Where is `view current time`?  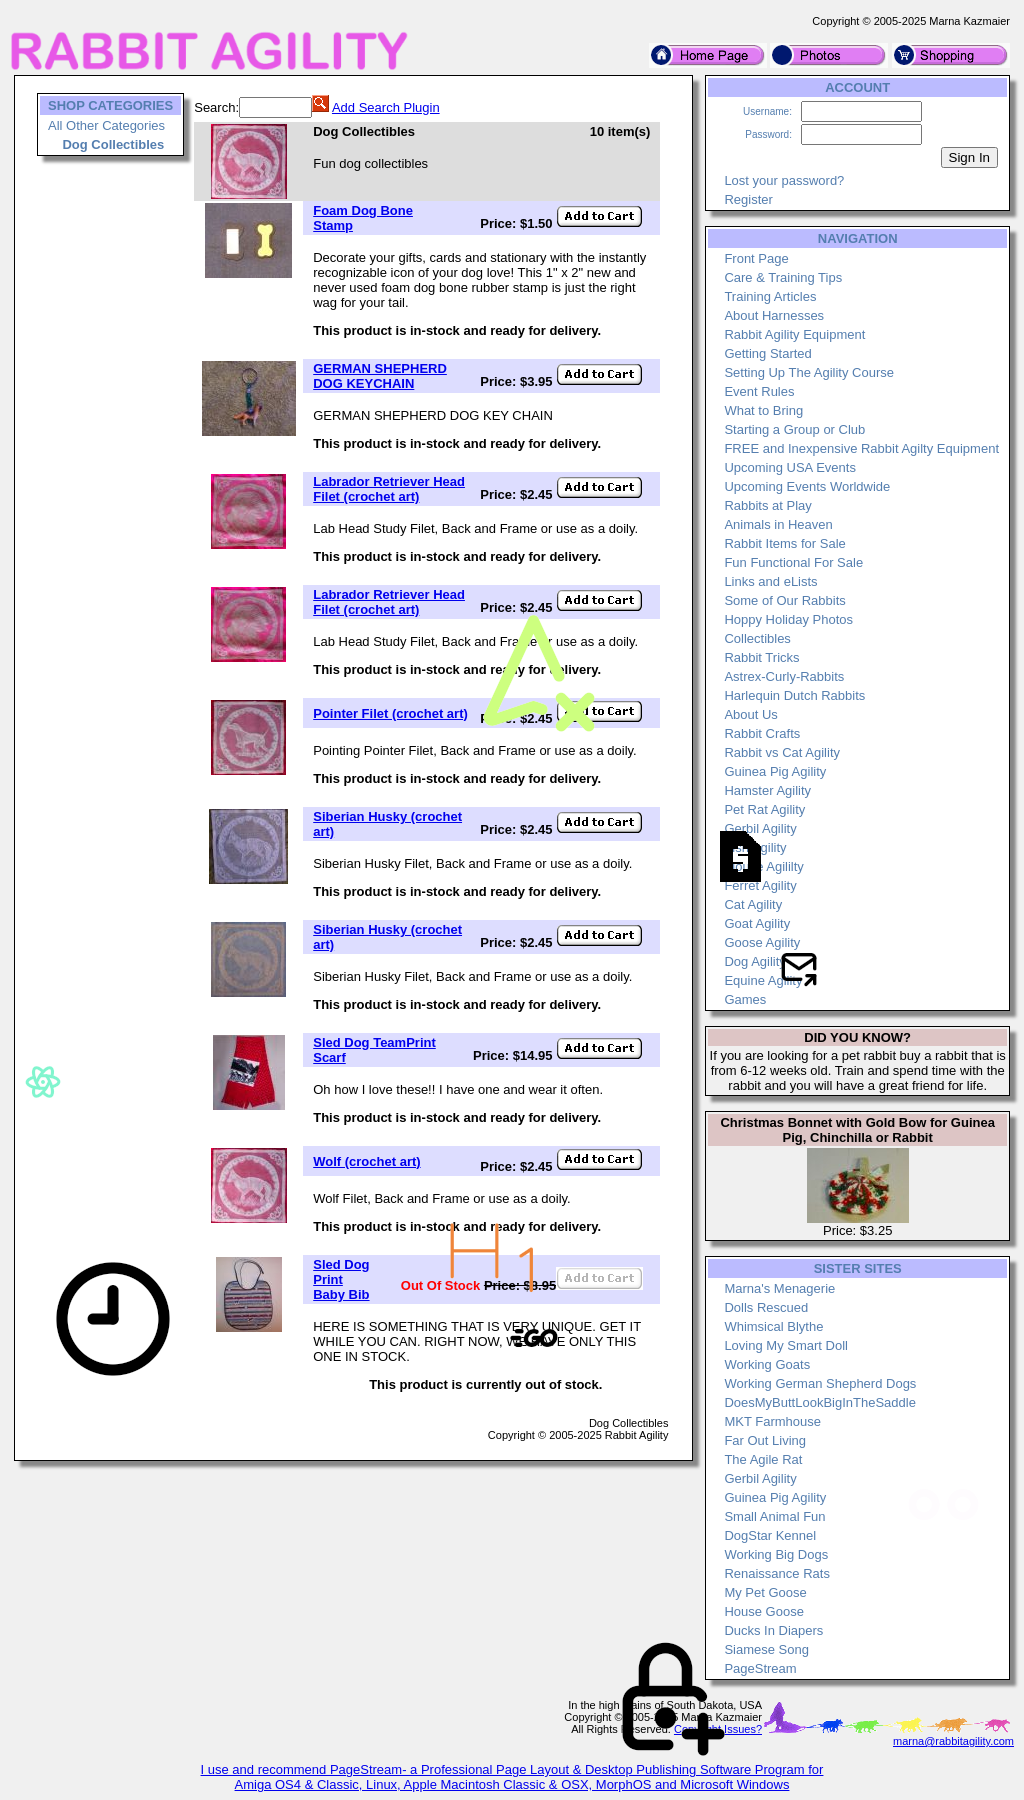
view current time is located at coordinates (113, 1319).